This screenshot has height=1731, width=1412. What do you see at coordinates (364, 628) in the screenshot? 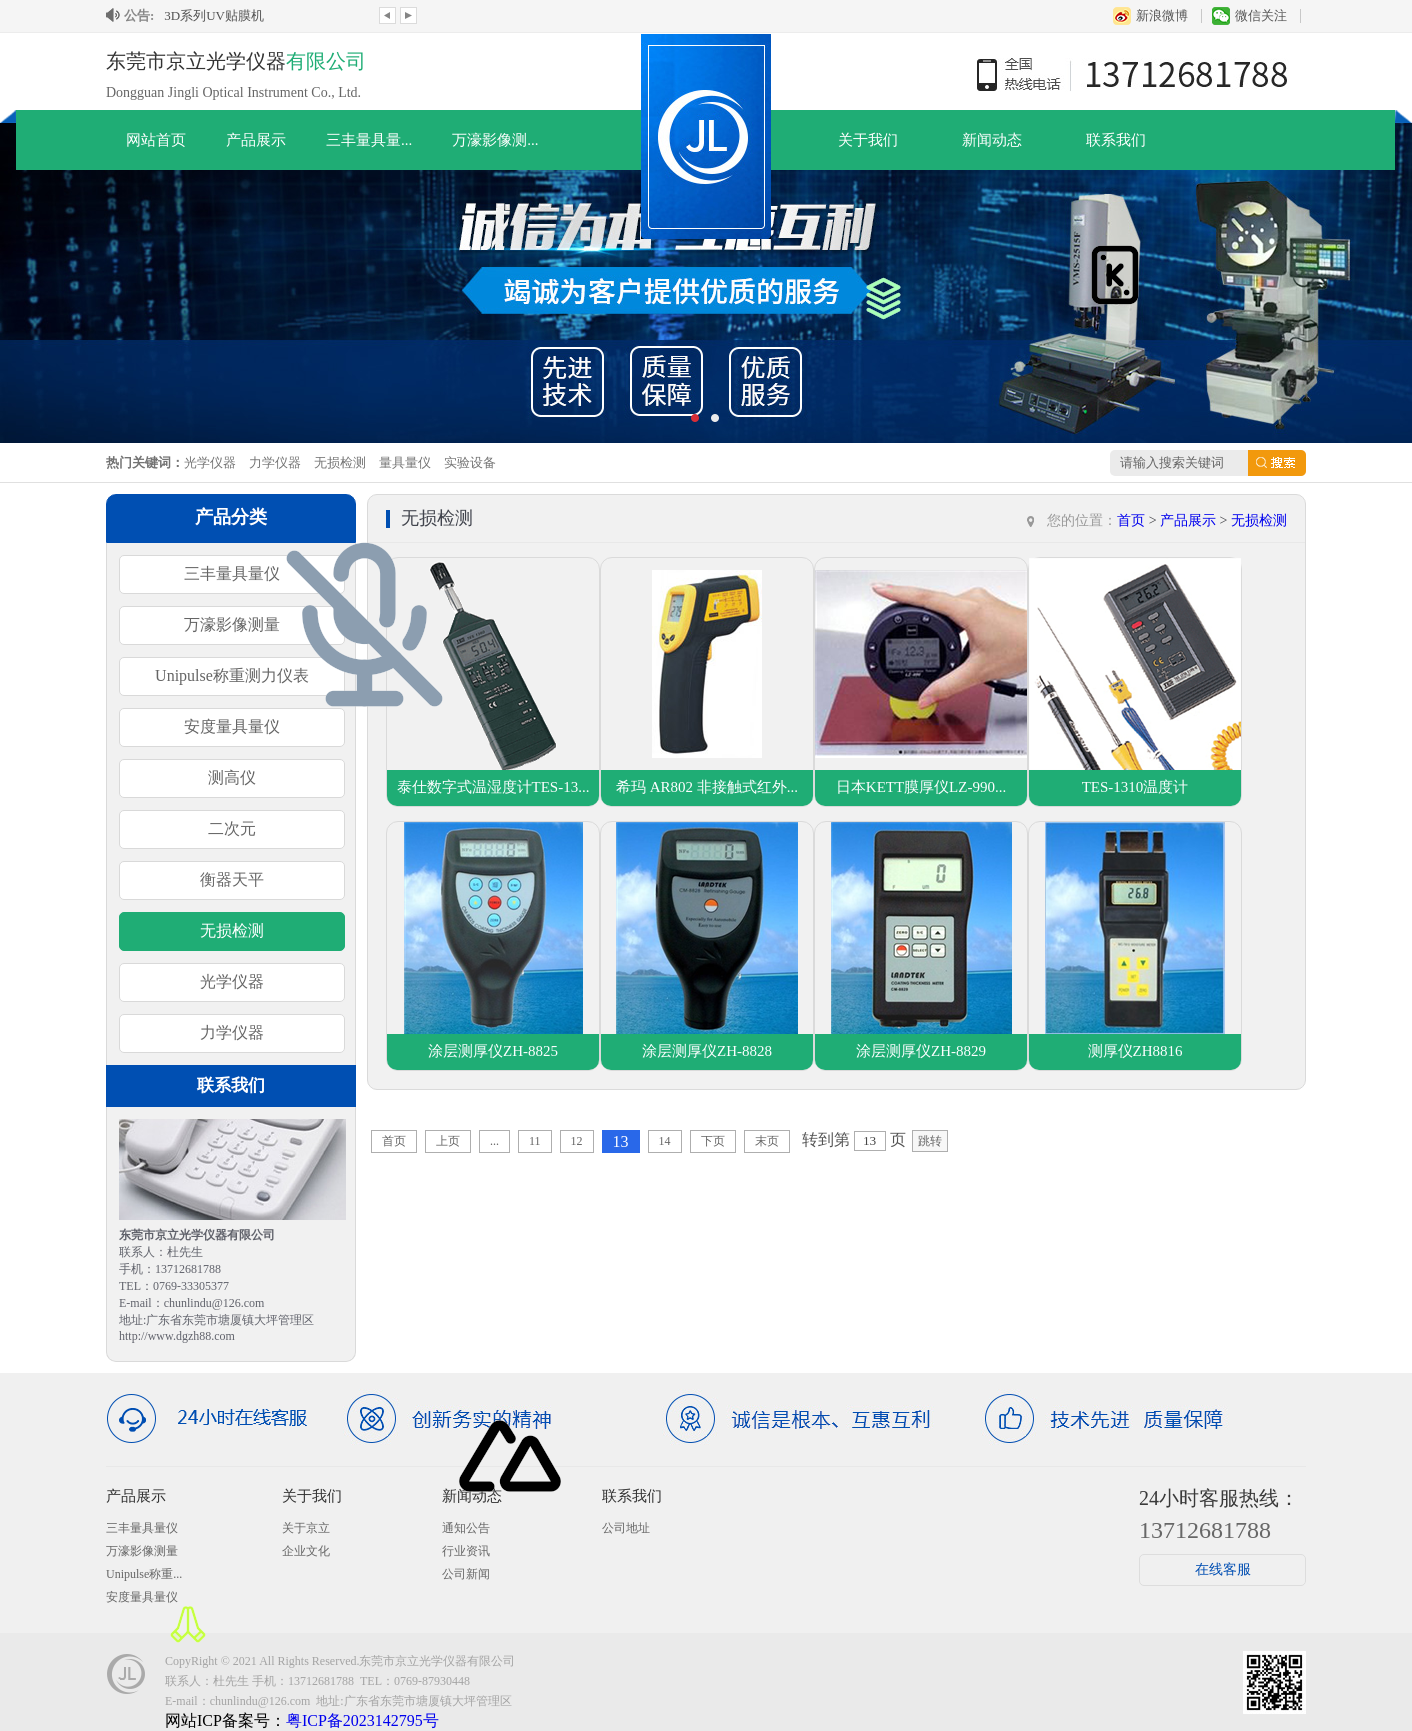
I see `mute your microphone` at bounding box center [364, 628].